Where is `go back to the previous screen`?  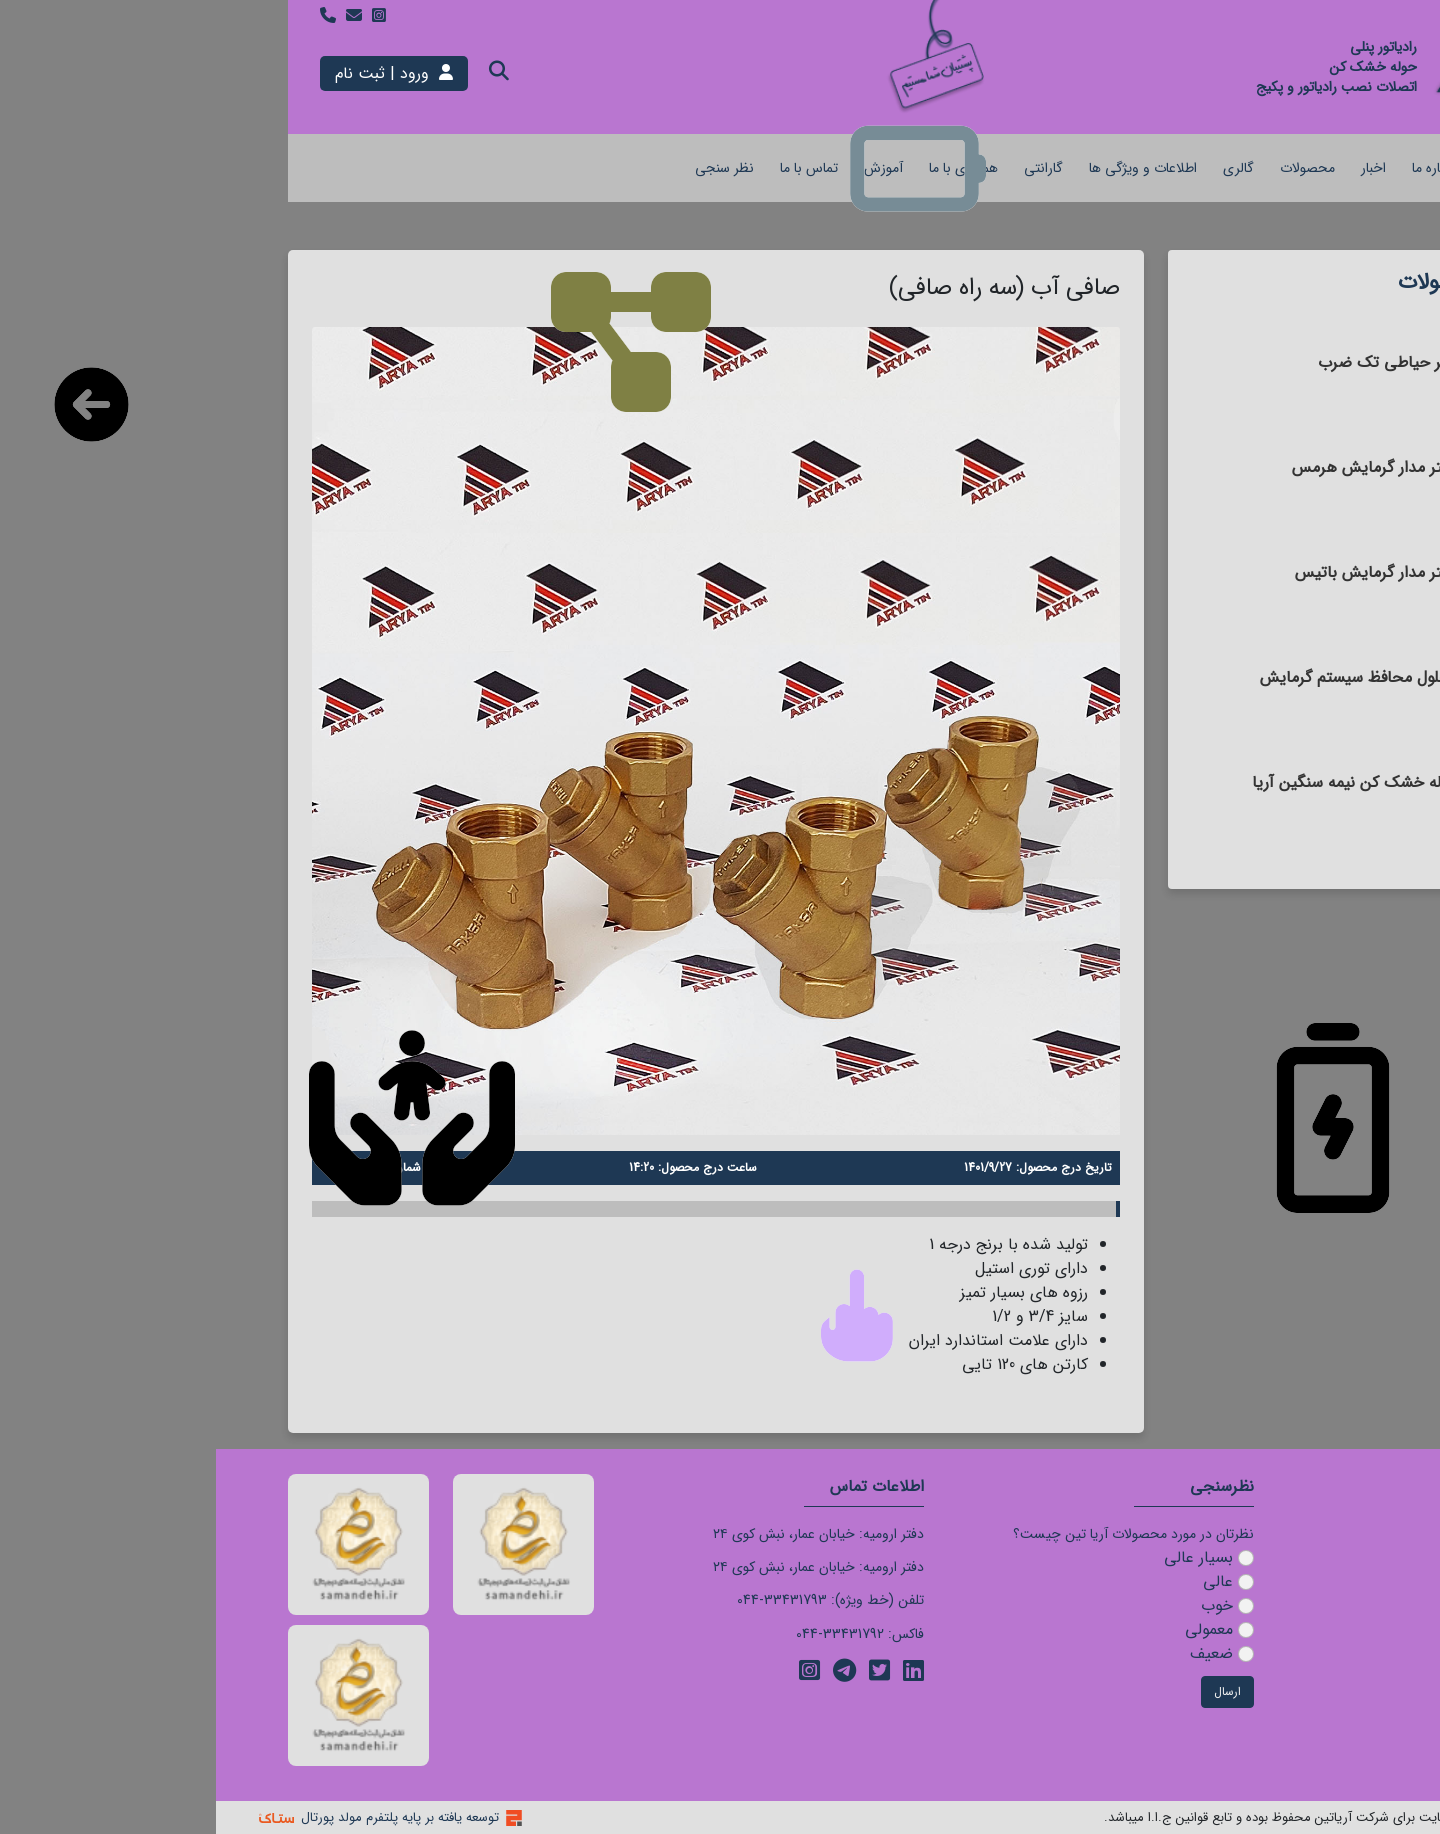 go back to the previous screen is located at coordinates (91, 404).